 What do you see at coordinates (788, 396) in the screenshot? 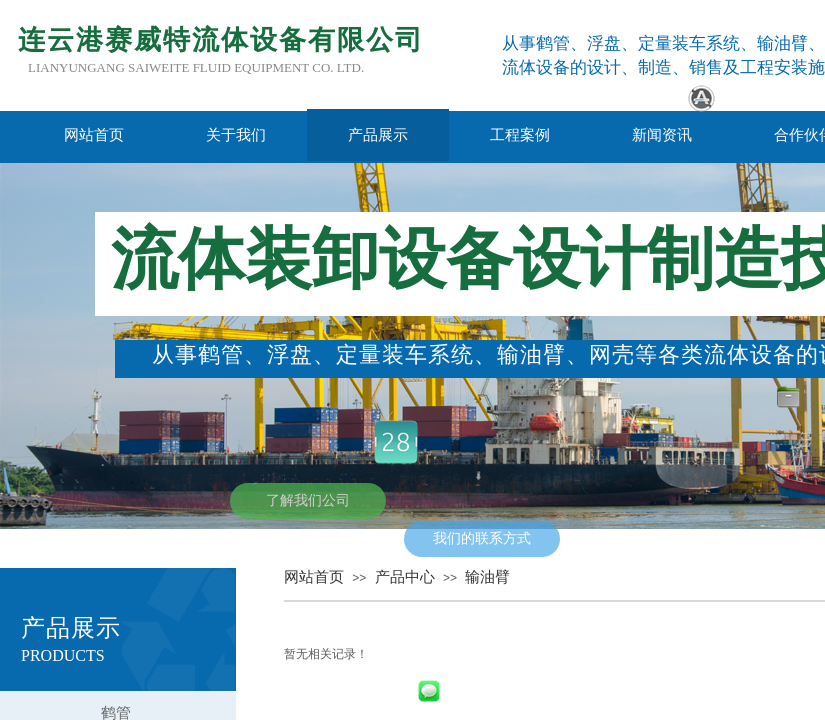
I see `open file manager application` at bounding box center [788, 396].